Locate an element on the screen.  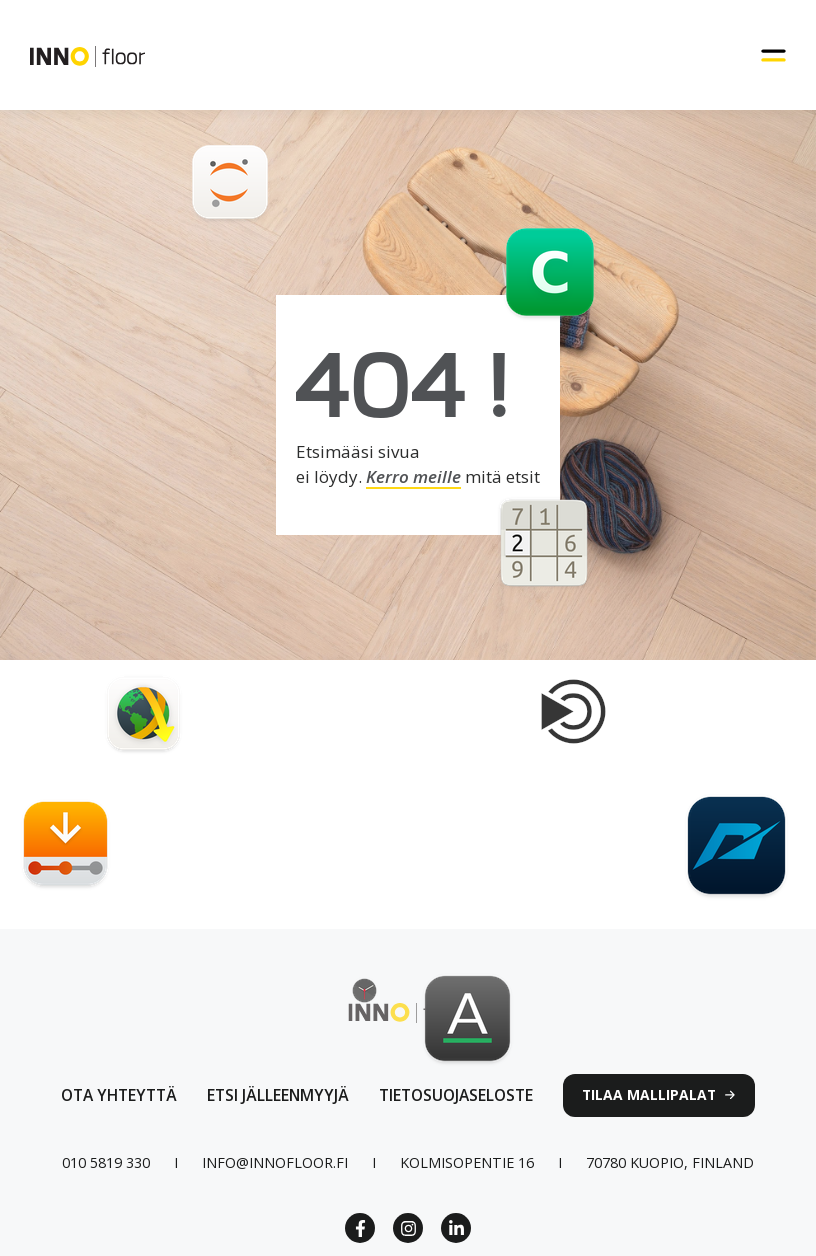
launch need for speed racing game is located at coordinates (736, 845).